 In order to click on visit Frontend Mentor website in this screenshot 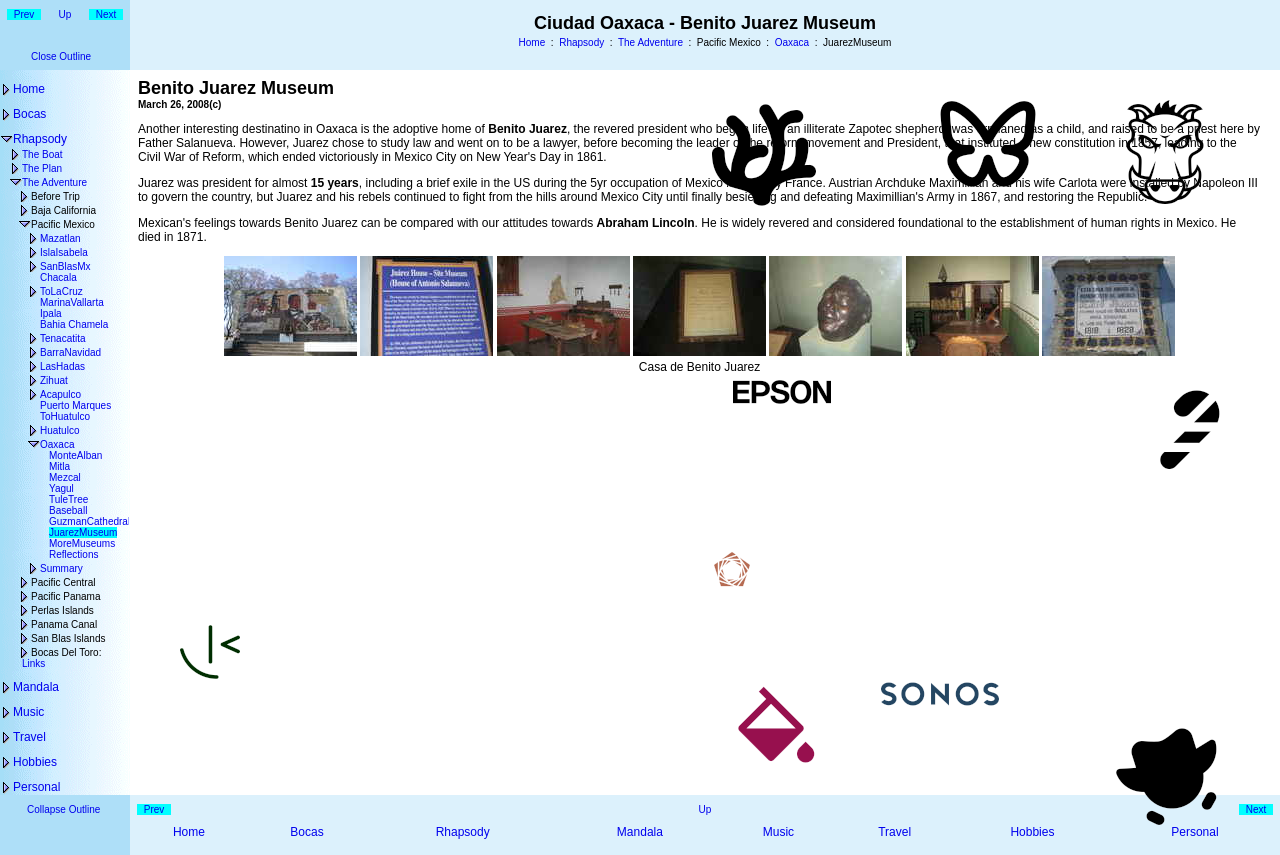, I will do `click(210, 652)`.